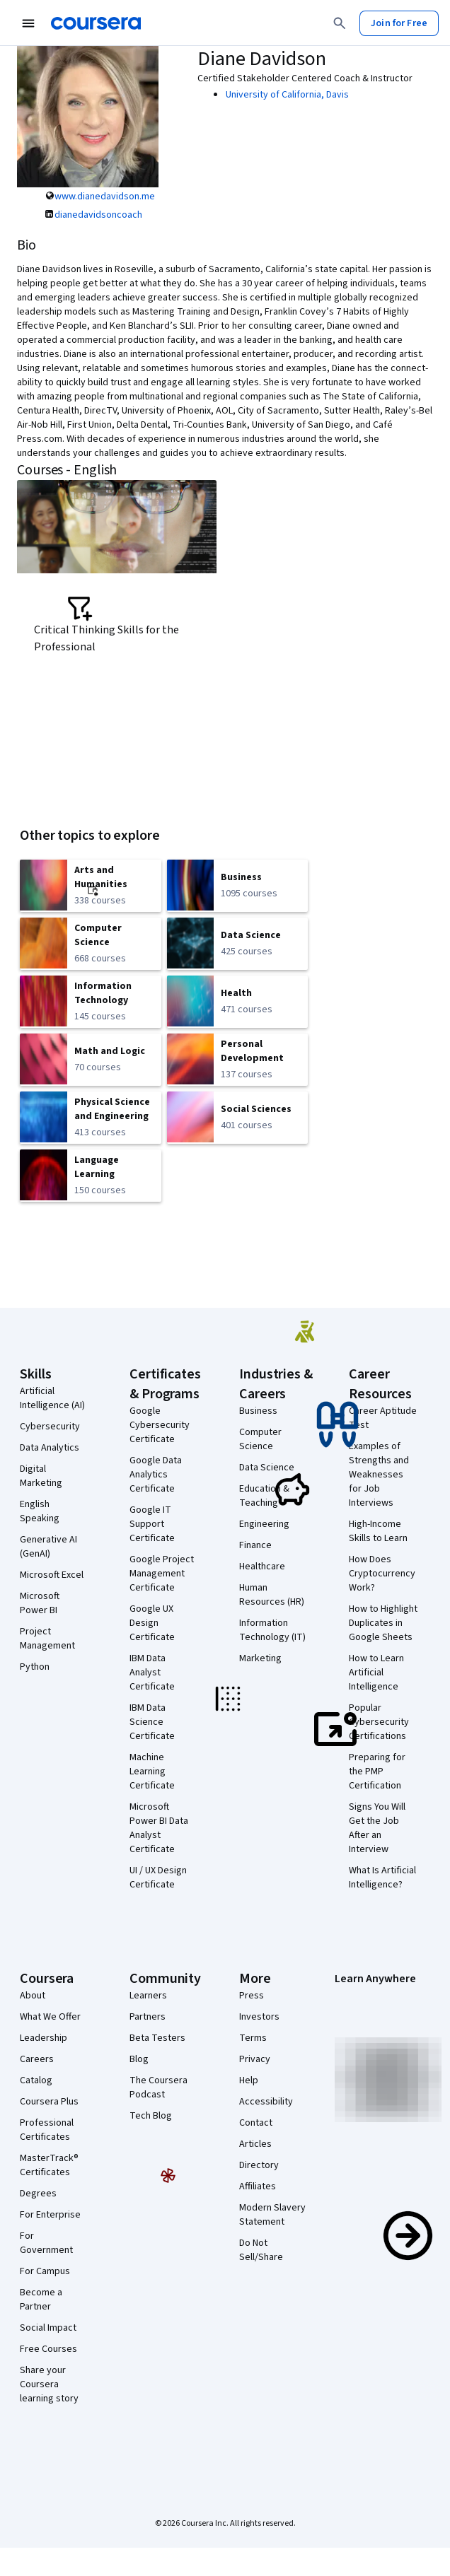 The image size is (450, 2576). I want to click on proceed to the next step, so click(408, 2235).